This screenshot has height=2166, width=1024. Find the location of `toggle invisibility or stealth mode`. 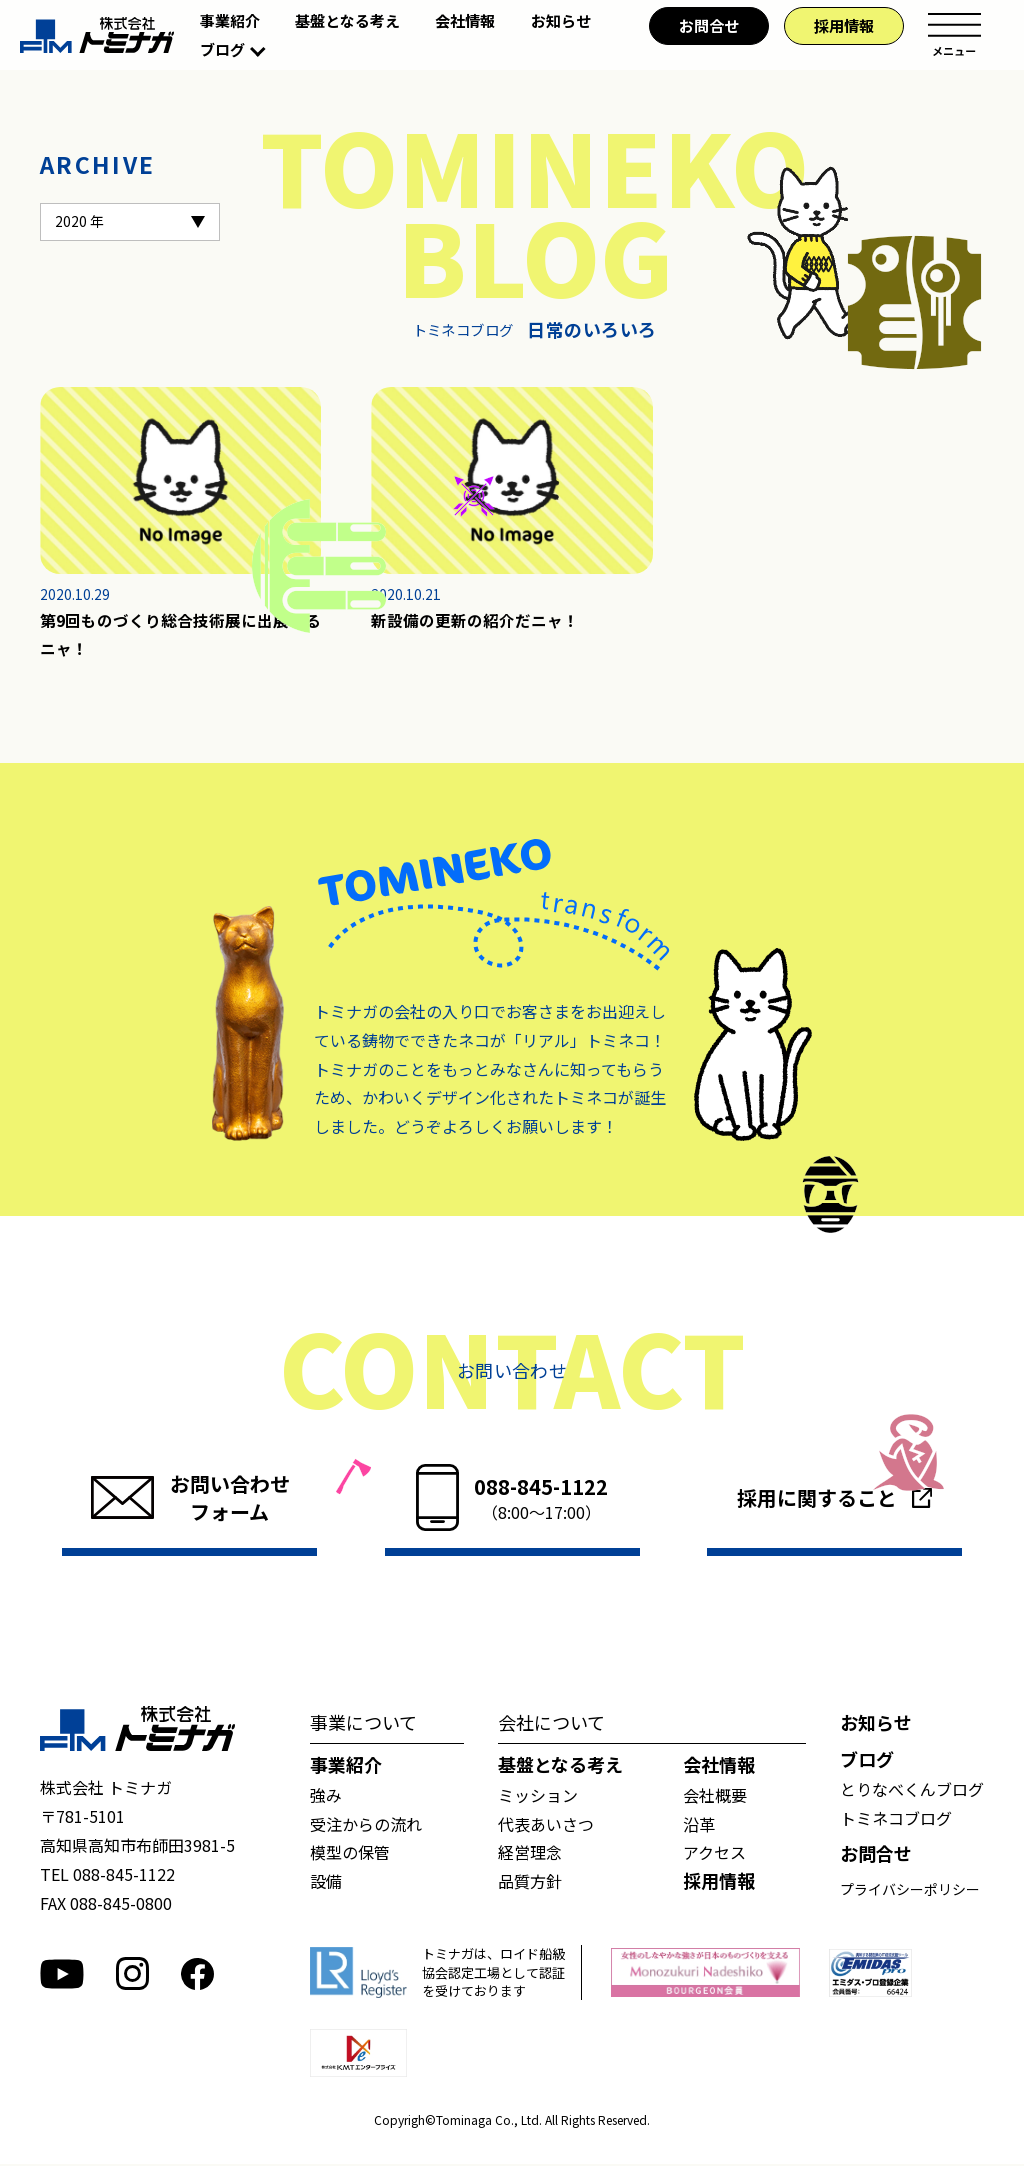

toggle invisibility or stealth mode is located at coordinates (830, 1194).